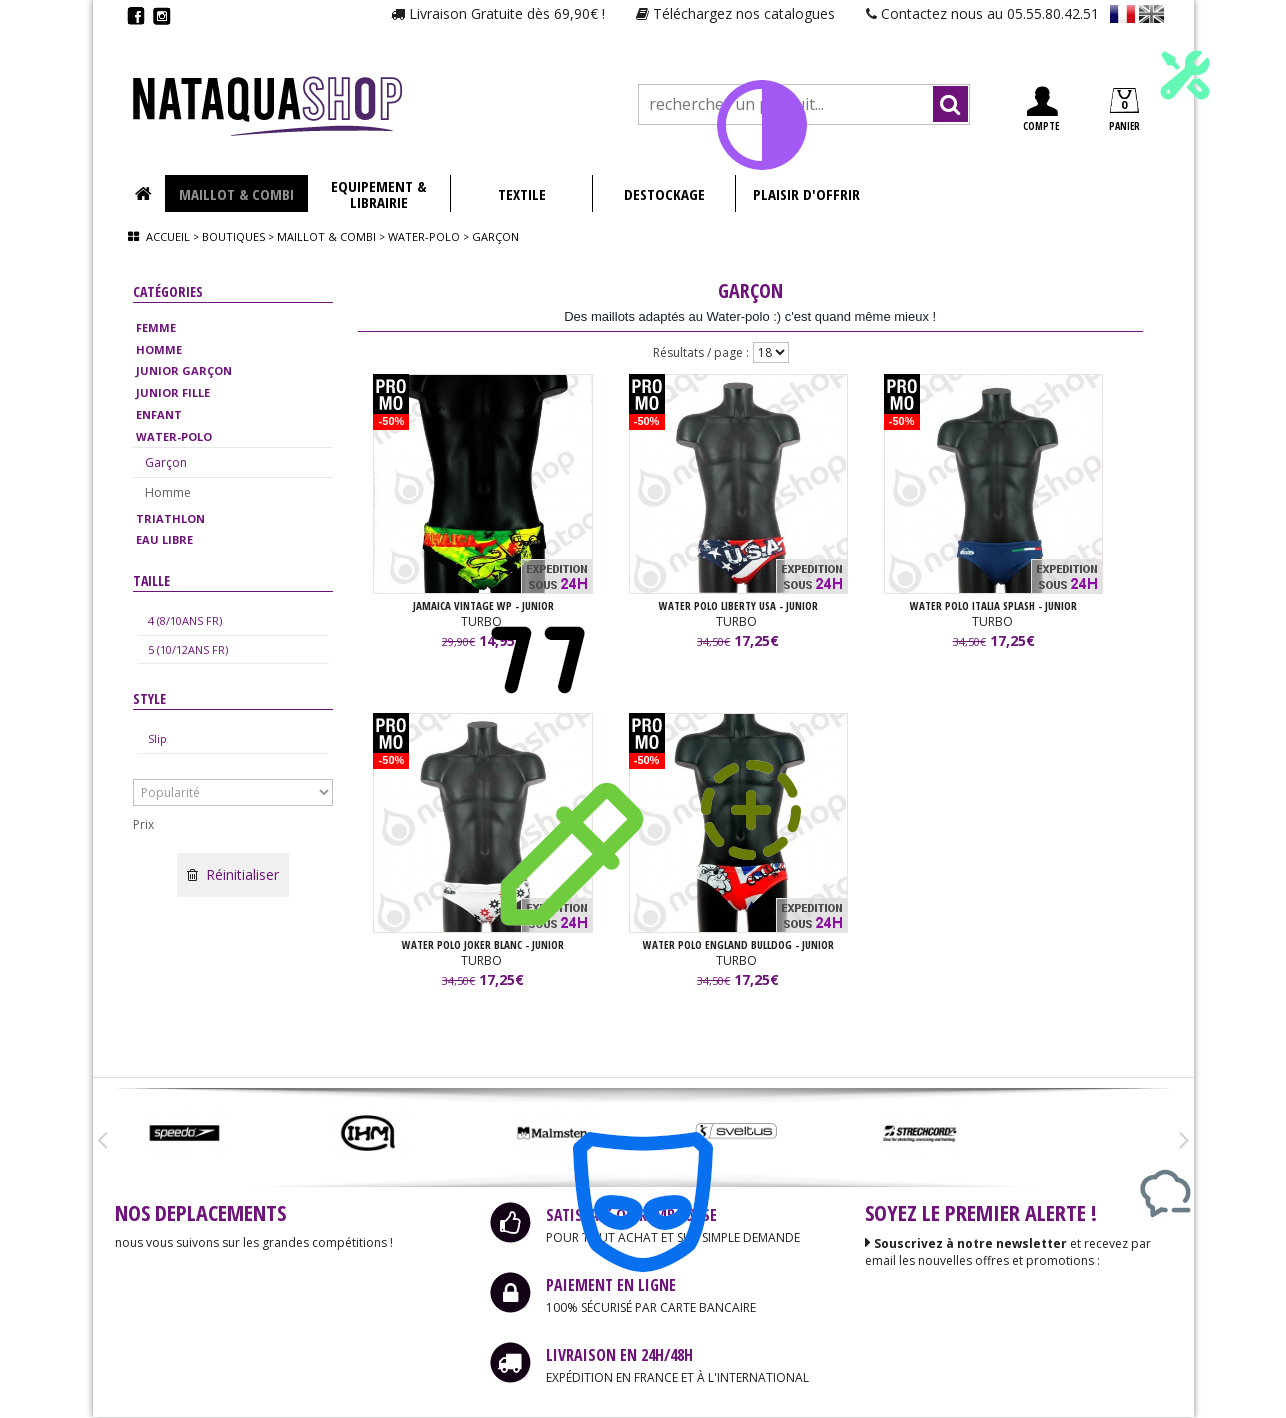  Describe the element at coordinates (538, 660) in the screenshot. I see `displays the number 77 as a label or badge` at that location.